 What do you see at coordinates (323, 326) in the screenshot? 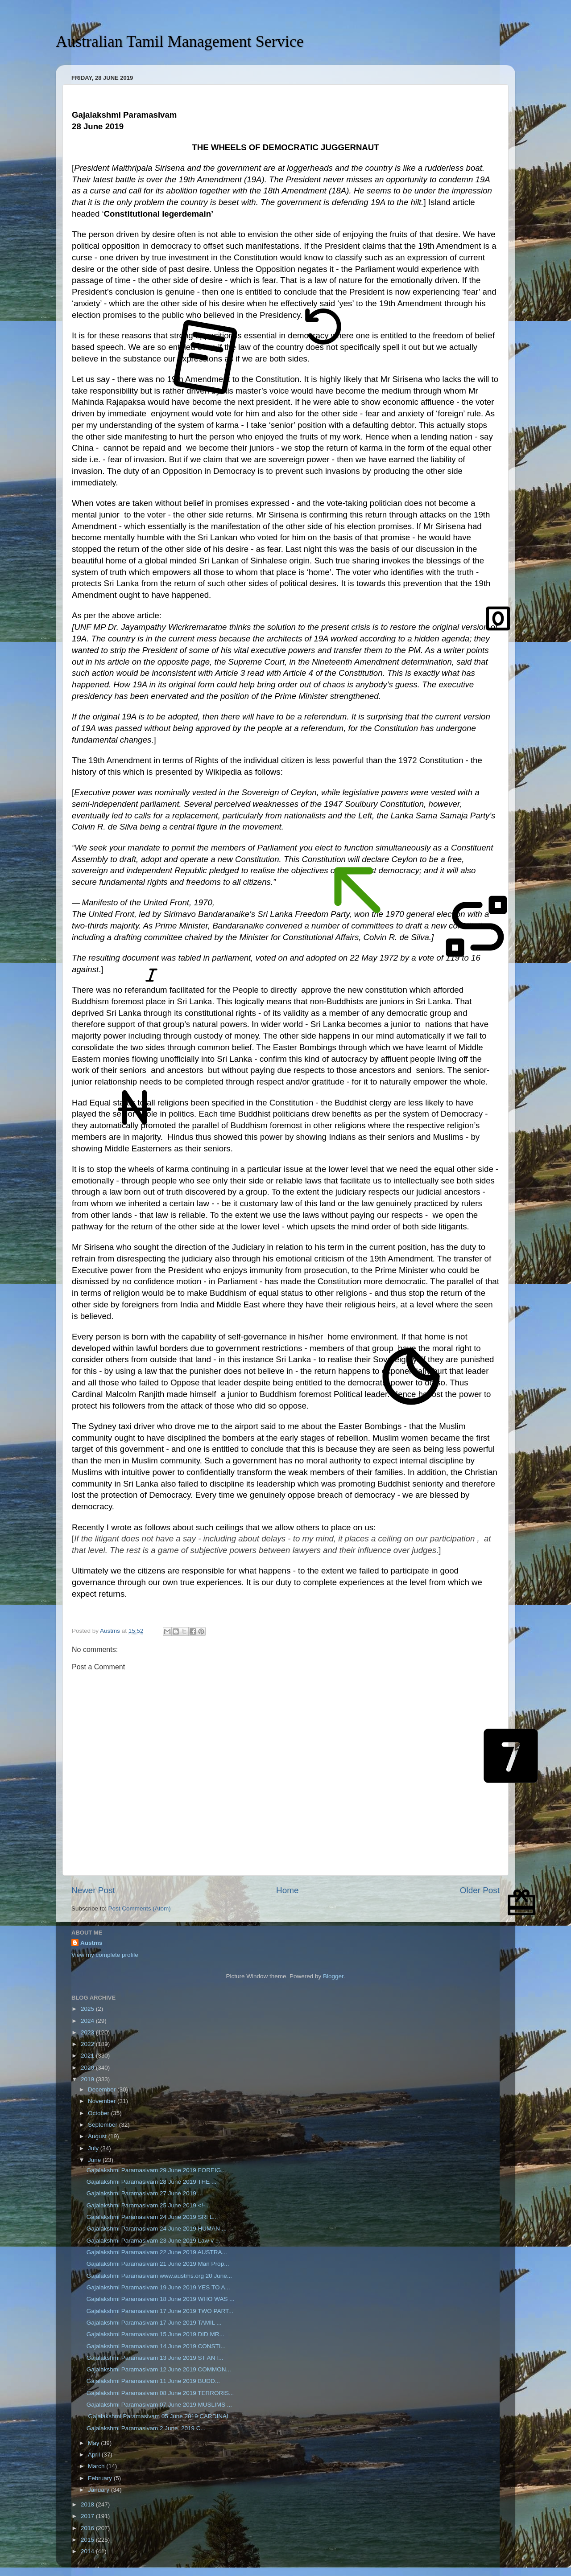
I see `undo the last action` at bounding box center [323, 326].